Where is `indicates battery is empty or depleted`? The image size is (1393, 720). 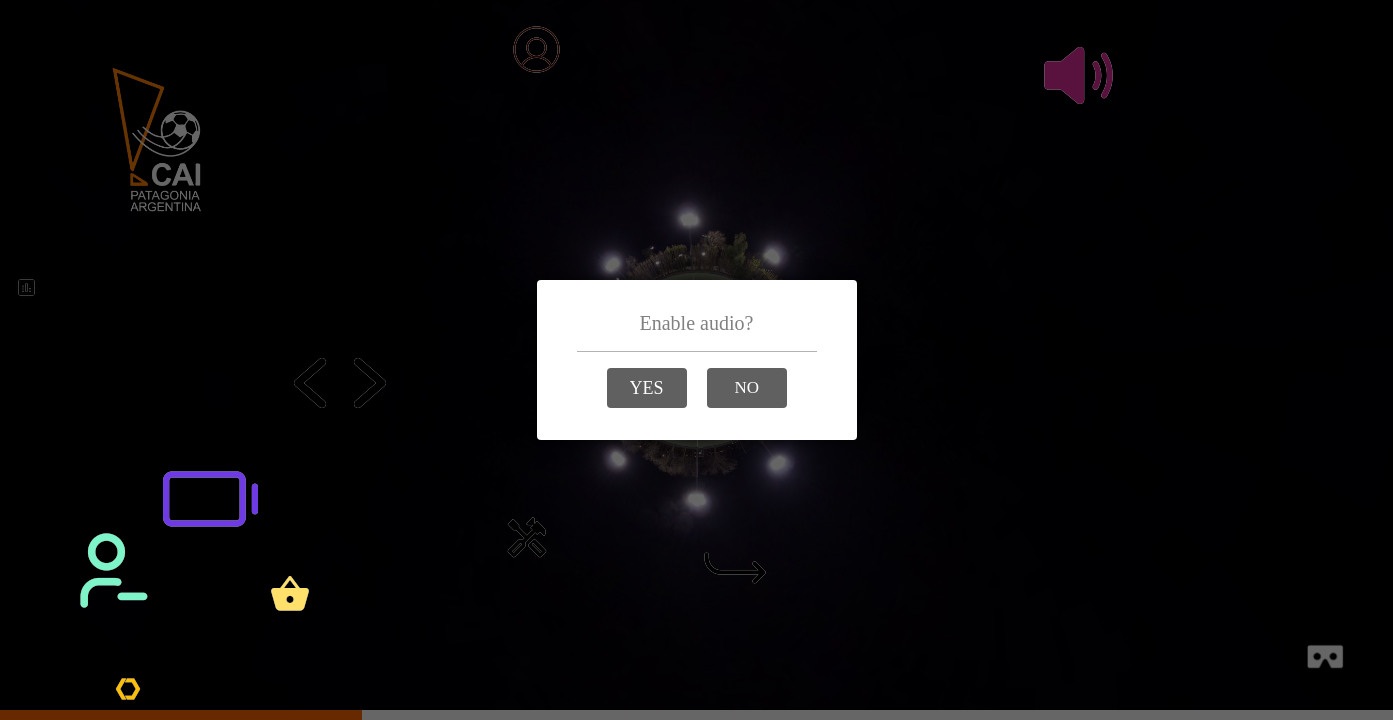 indicates battery is empty or depleted is located at coordinates (209, 499).